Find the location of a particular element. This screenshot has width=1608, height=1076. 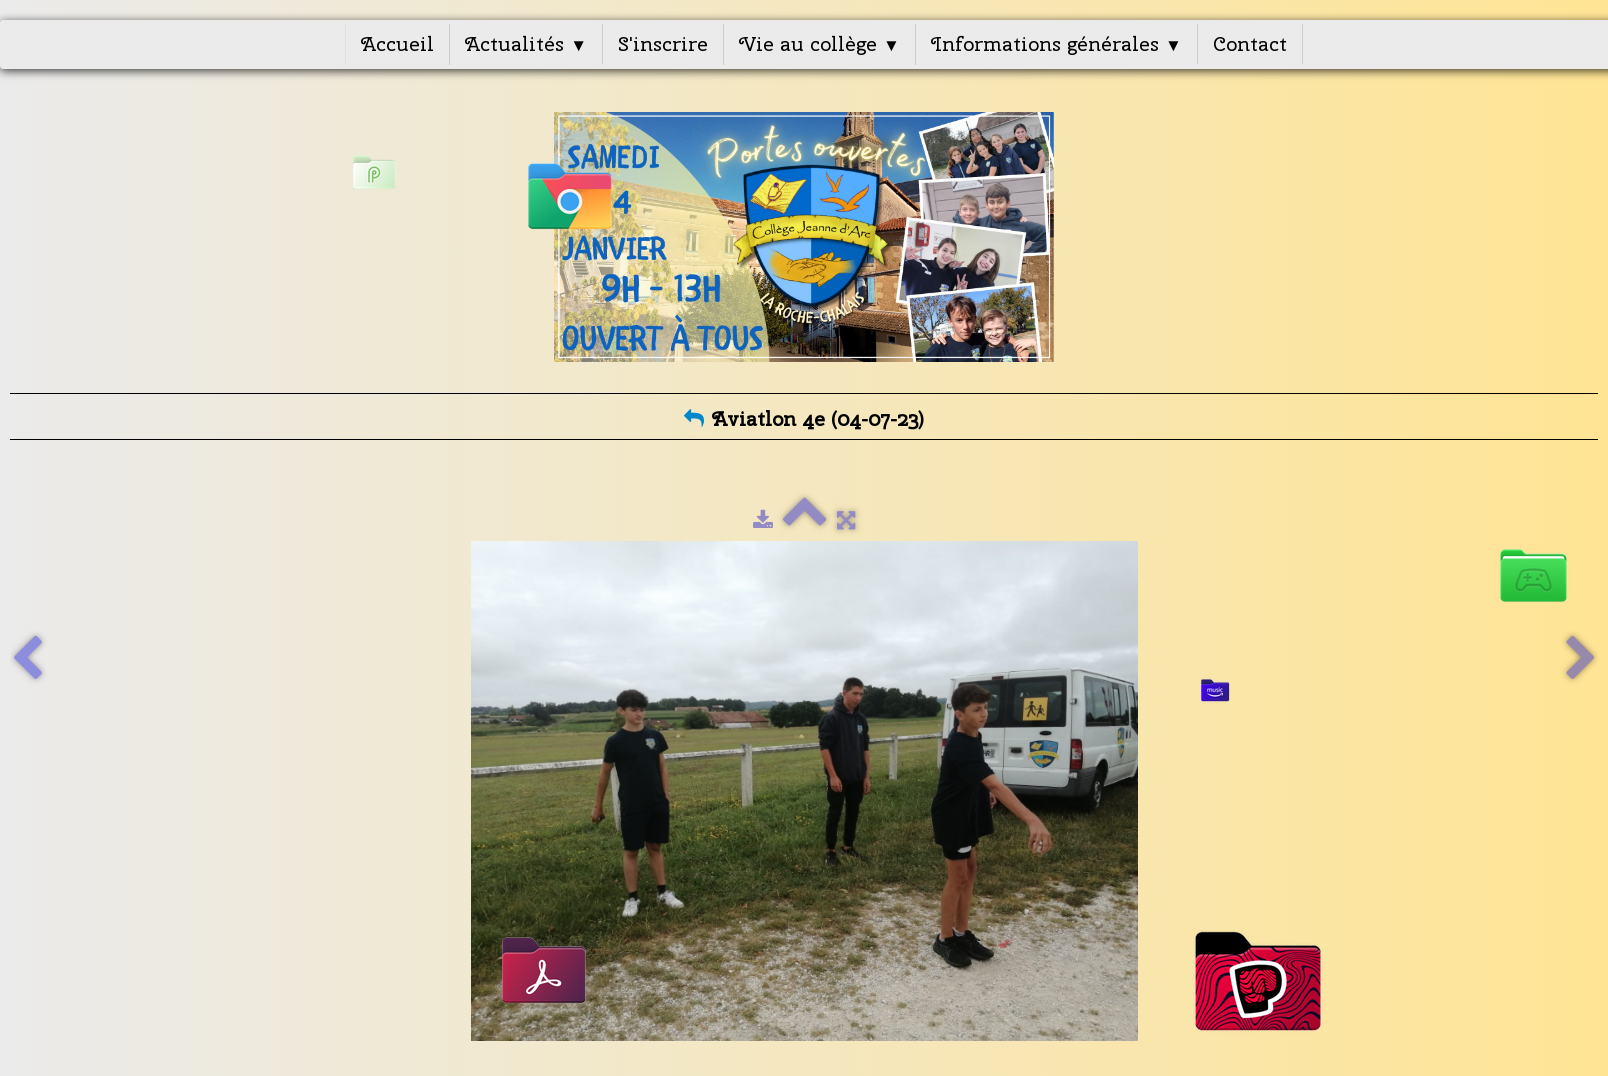

open PewDiePie-themed content folder is located at coordinates (1257, 984).